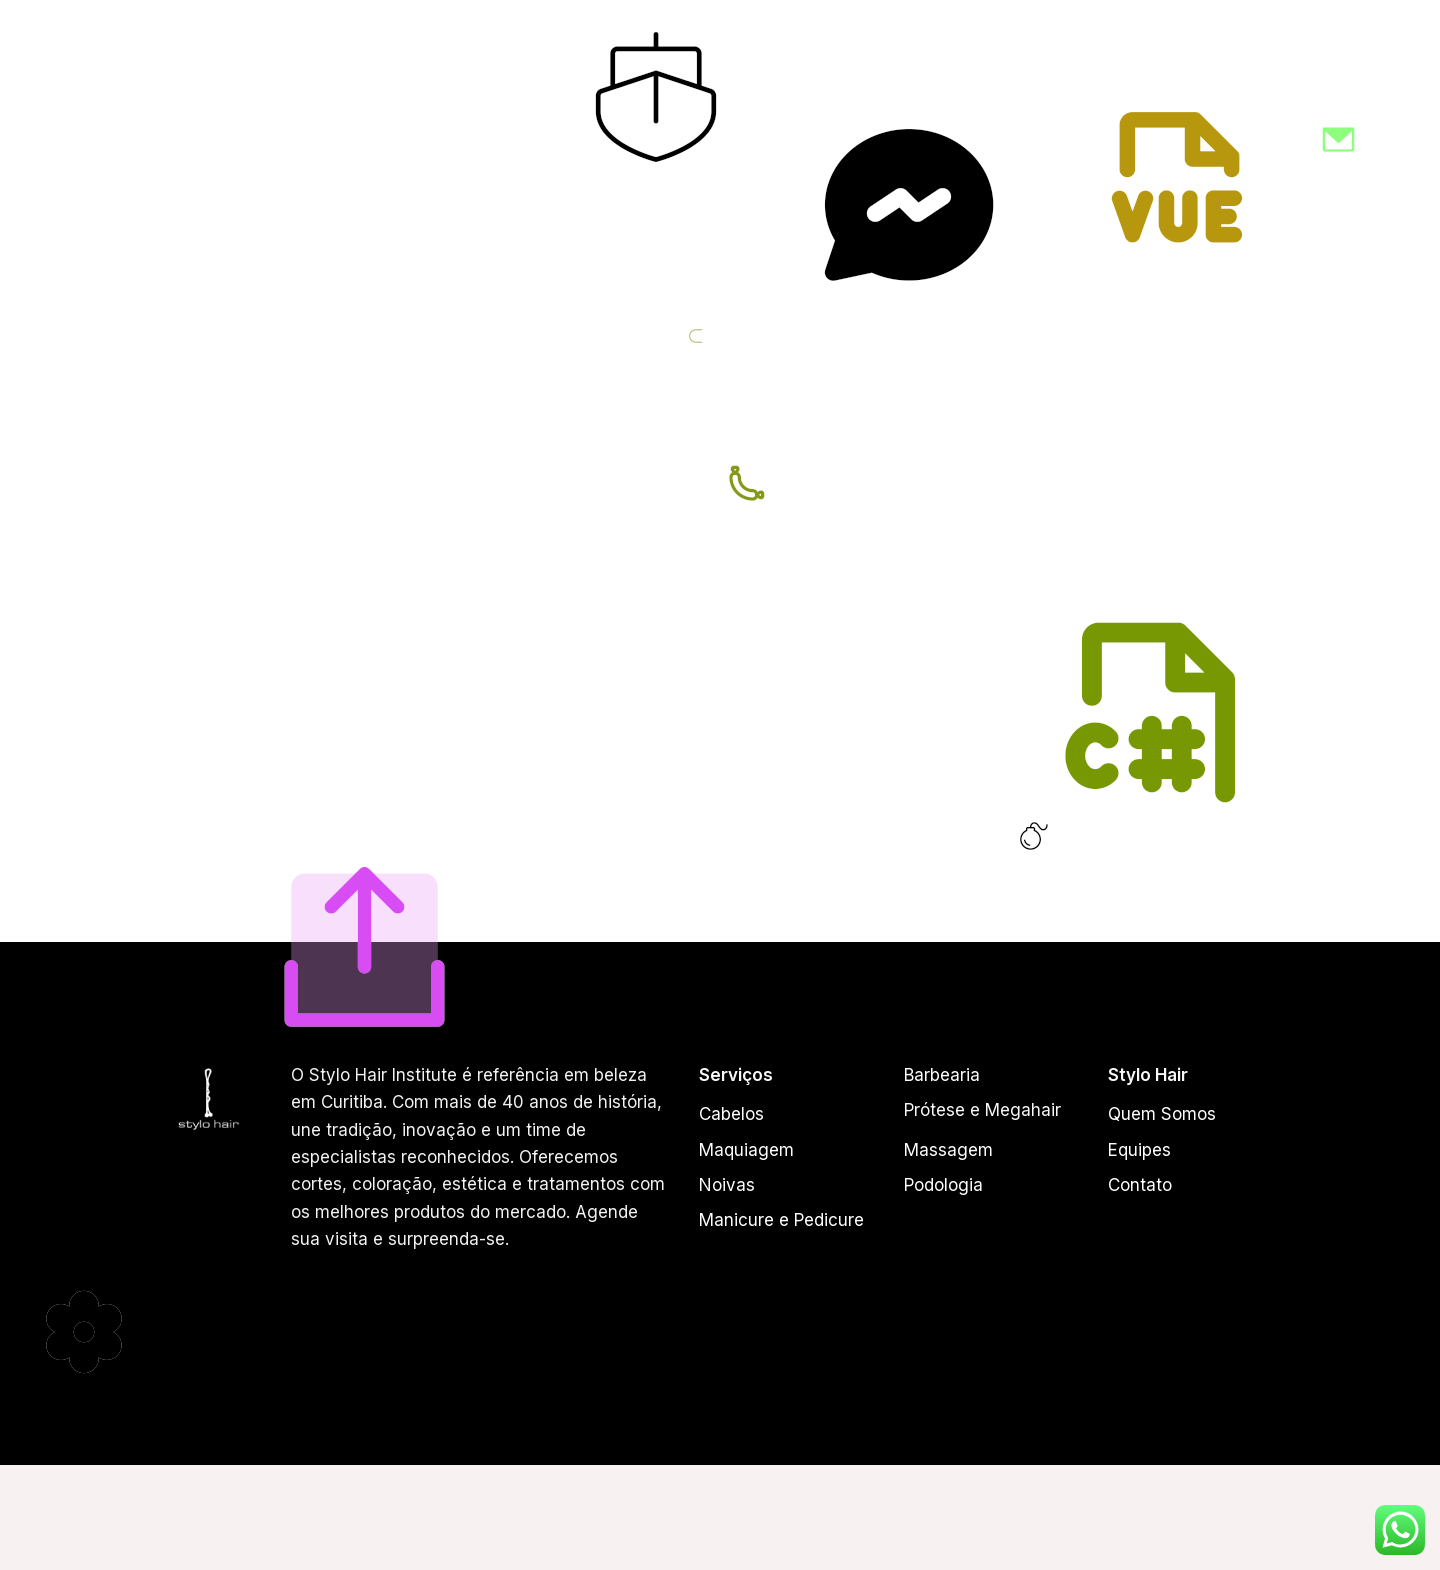  Describe the element at coordinates (84, 1332) in the screenshot. I see `access garden or plant care features` at that location.